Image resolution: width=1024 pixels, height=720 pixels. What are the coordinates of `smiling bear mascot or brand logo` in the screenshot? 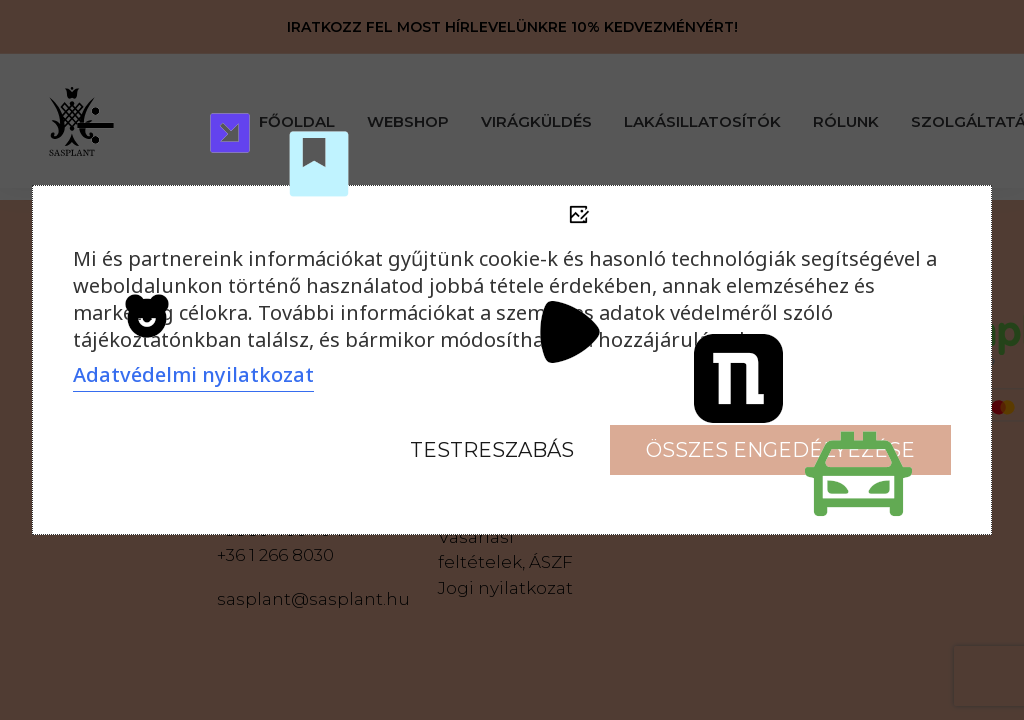 It's located at (147, 316).